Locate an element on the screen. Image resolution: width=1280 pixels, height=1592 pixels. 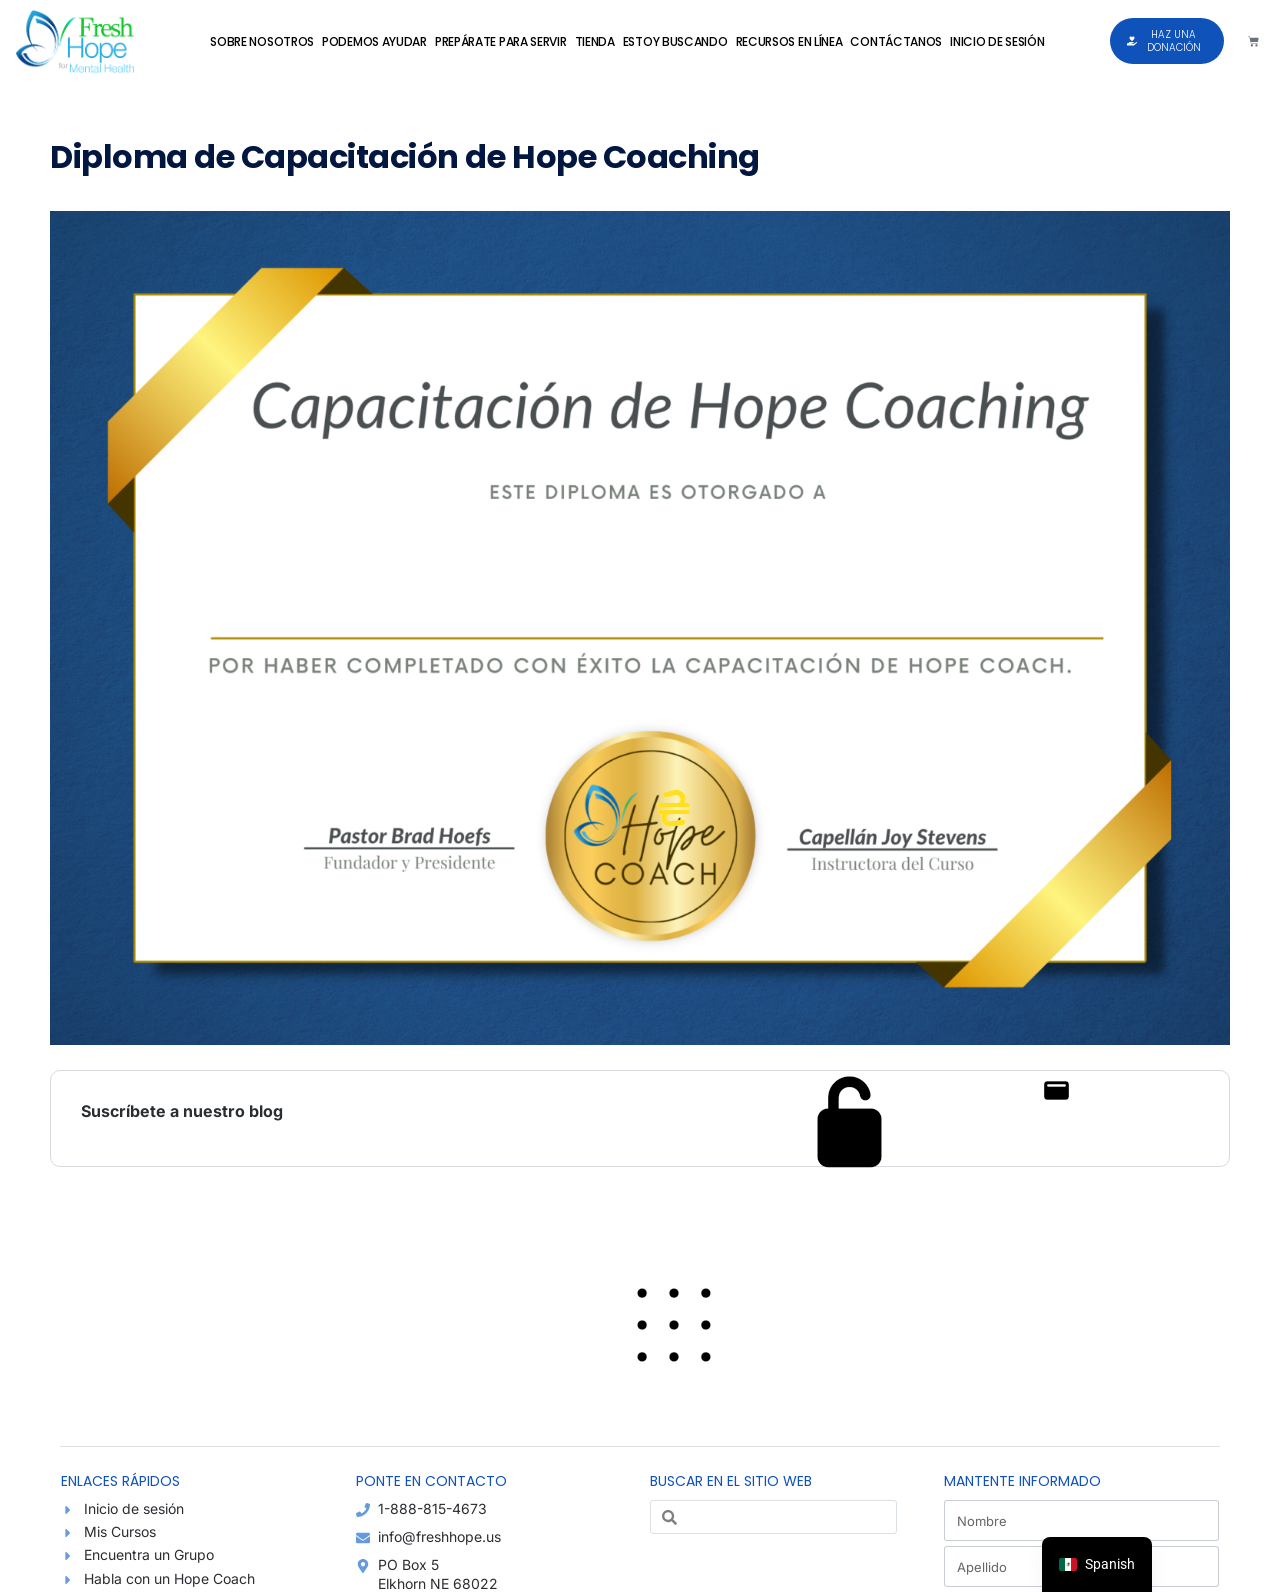
indicates Ukrainian hryvnia currency is located at coordinates (673, 808).